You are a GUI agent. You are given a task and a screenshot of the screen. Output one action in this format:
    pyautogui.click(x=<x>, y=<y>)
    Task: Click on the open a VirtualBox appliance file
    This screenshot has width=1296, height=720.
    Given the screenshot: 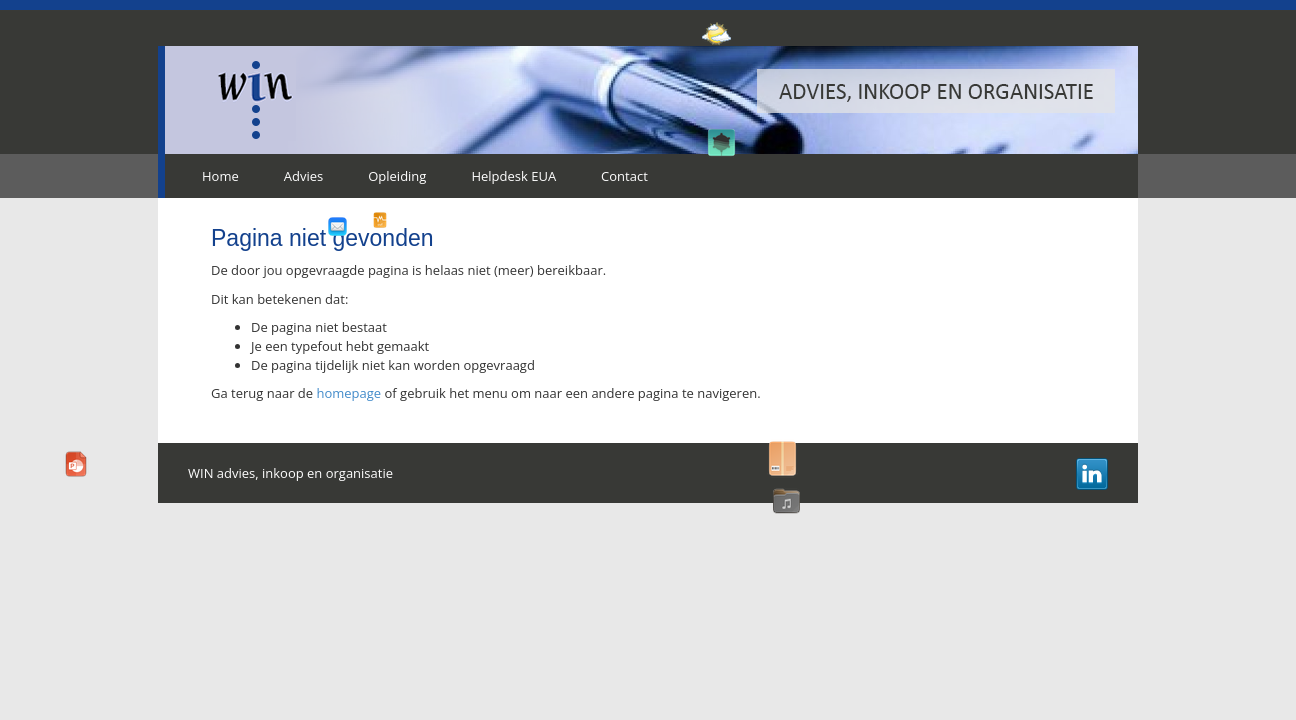 What is the action you would take?
    pyautogui.click(x=380, y=220)
    